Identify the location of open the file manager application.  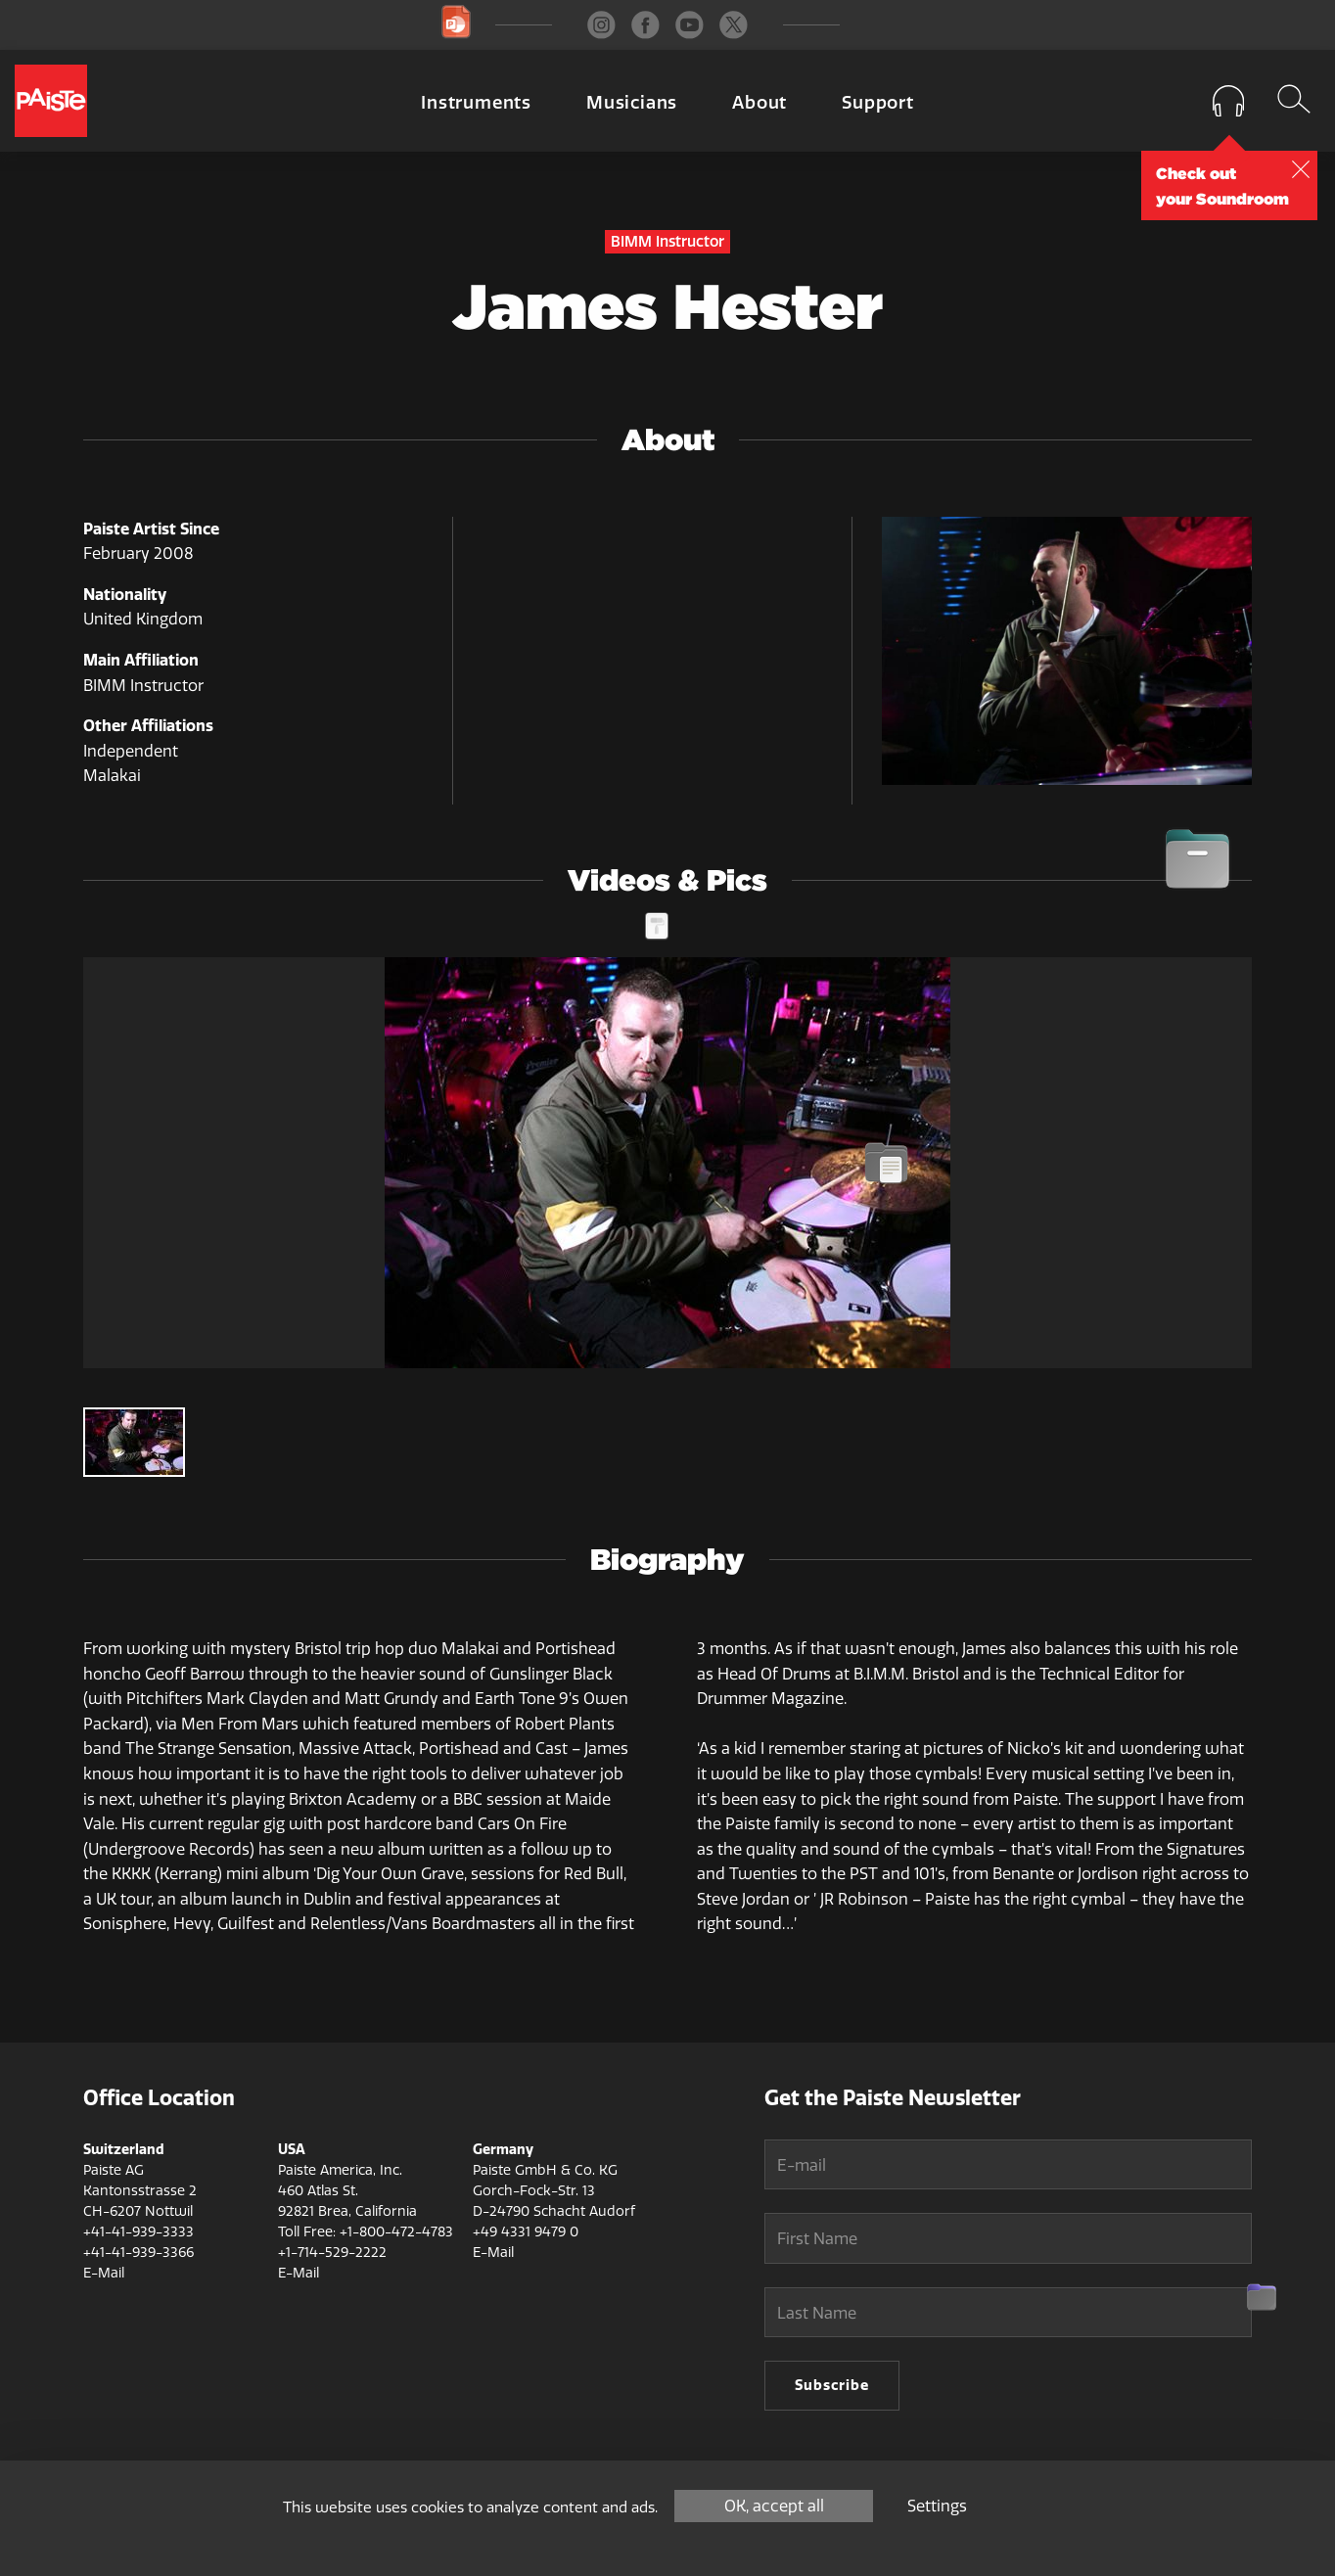
(1197, 858).